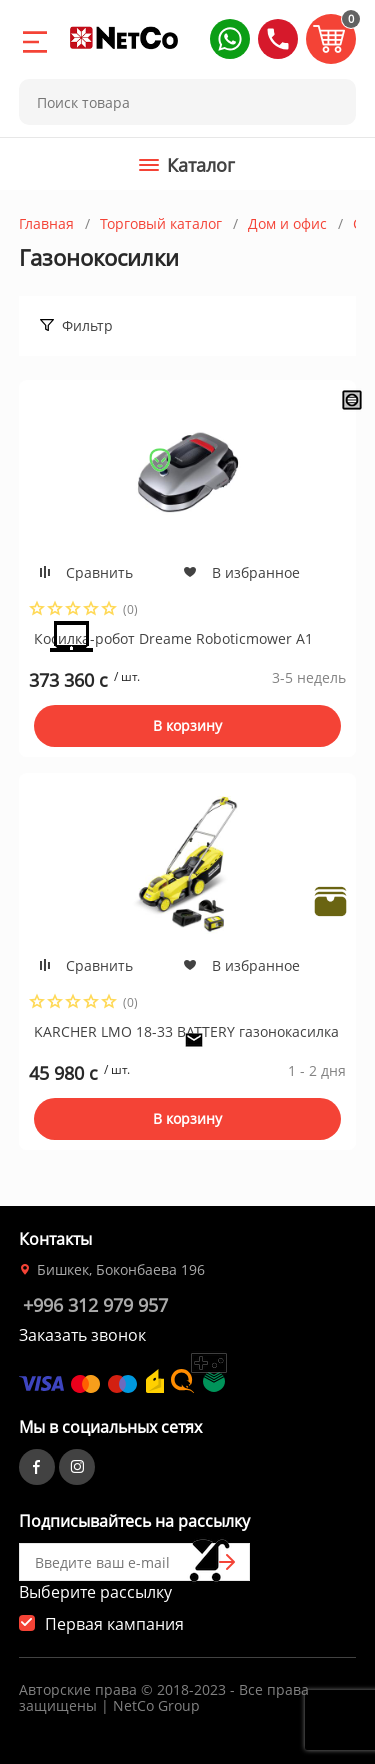  I want to click on access heating, ventilation, and air conditioning controls, so click(352, 400).